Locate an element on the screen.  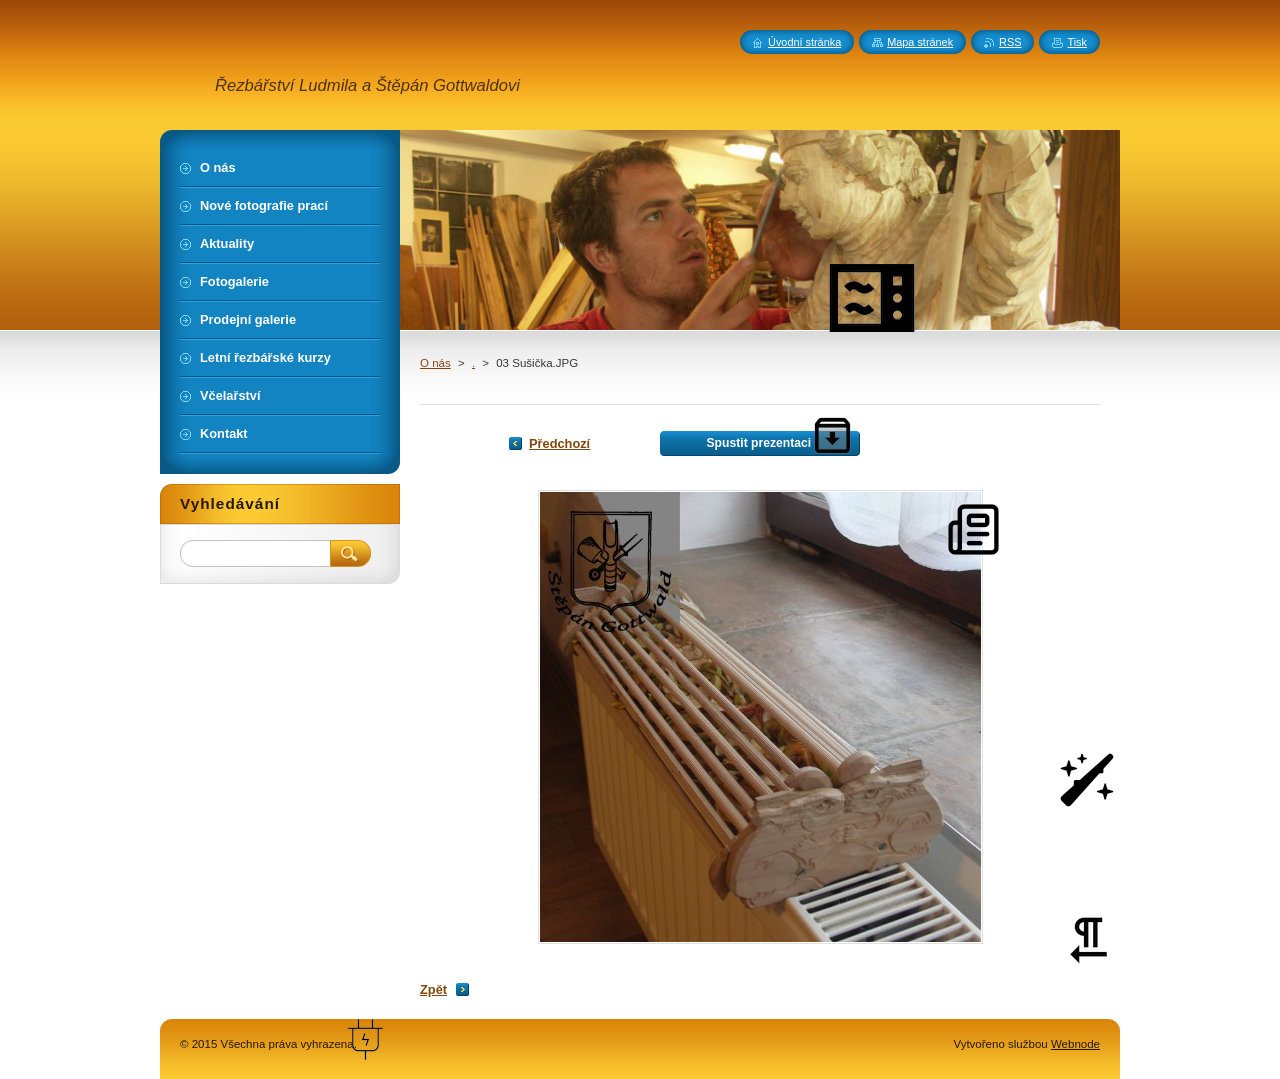
indicates device is currently charging is located at coordinates (365, 1039).